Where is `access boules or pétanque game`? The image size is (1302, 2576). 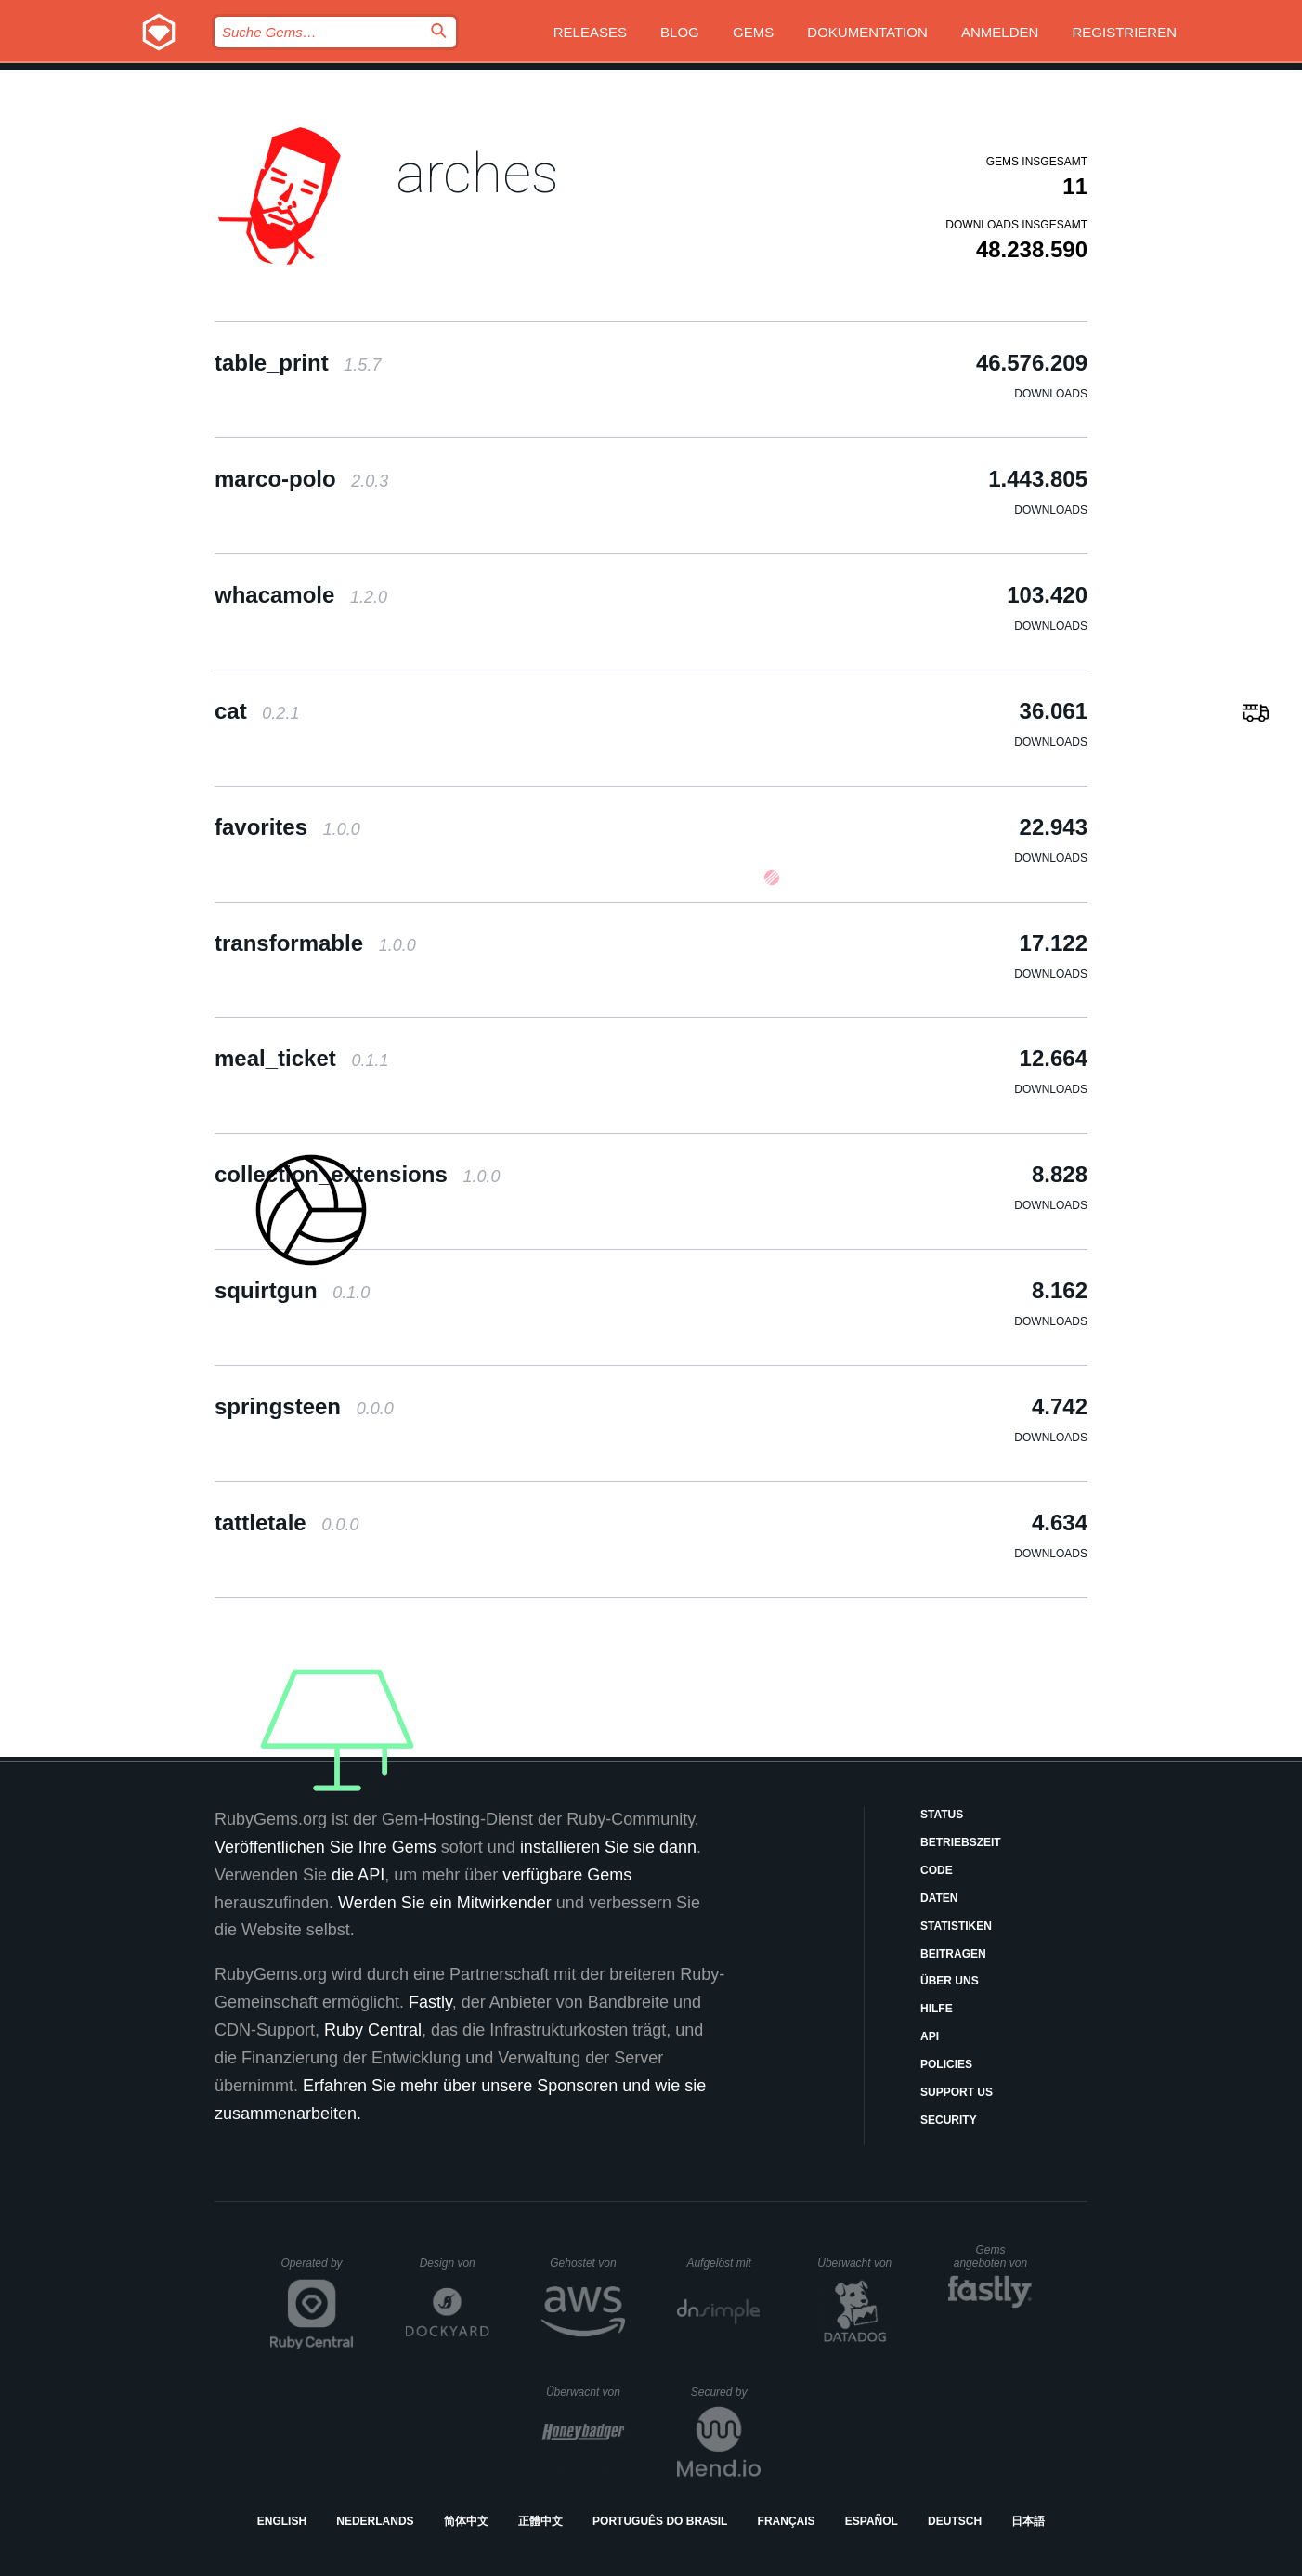
access boules or pétanque game is located at coordinates (772, 878).